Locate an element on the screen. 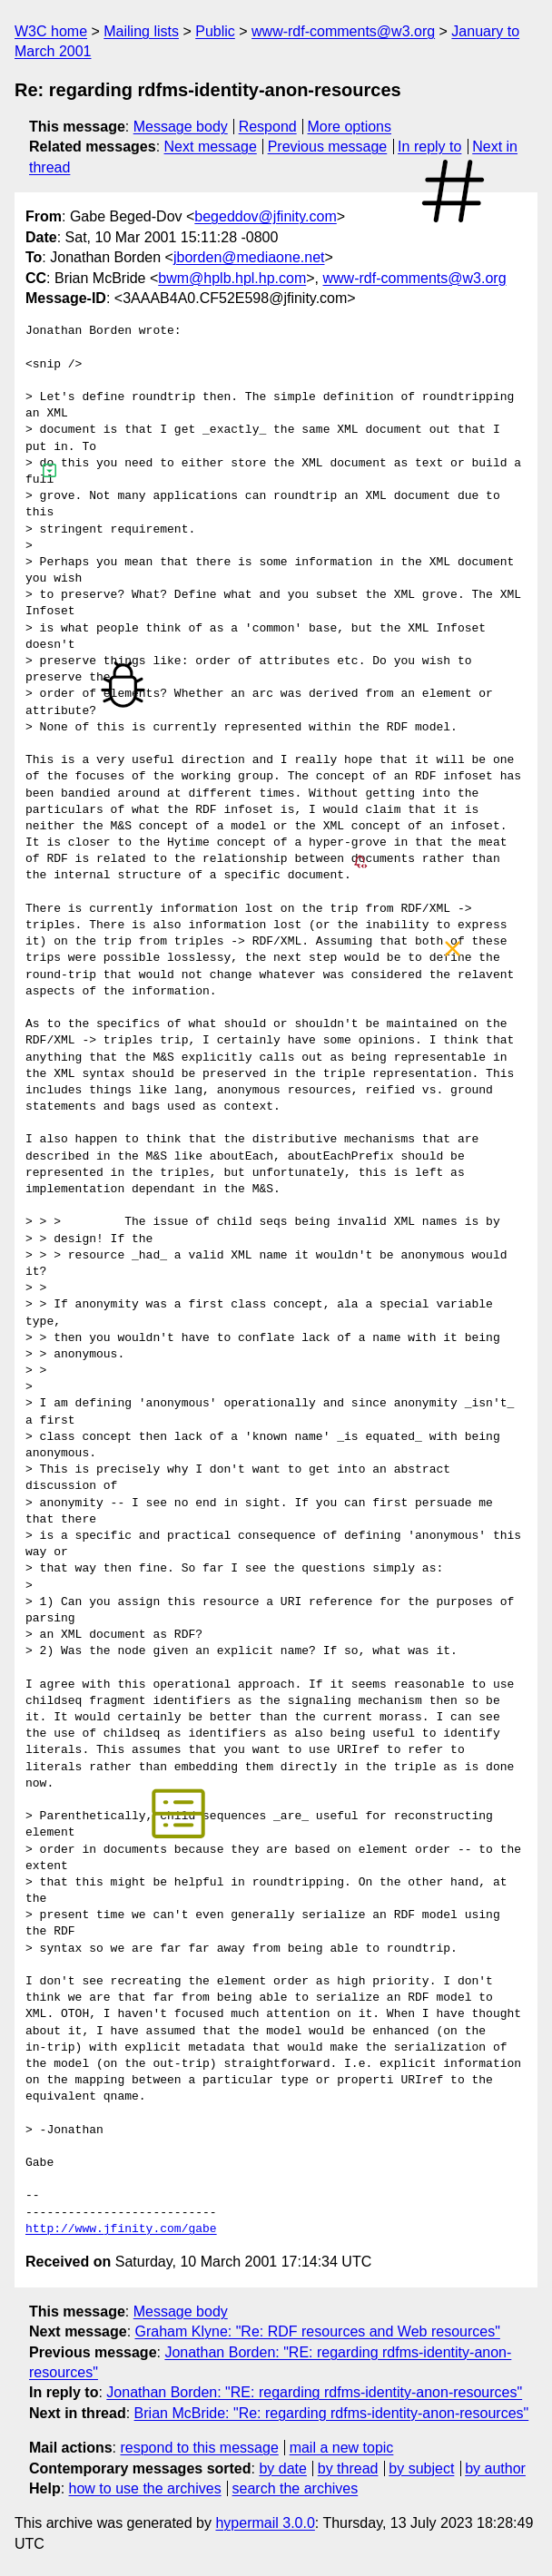 The height and width of the screenshot is (2576, 552). configure notification settings via code is located at coordinates (360, 861).